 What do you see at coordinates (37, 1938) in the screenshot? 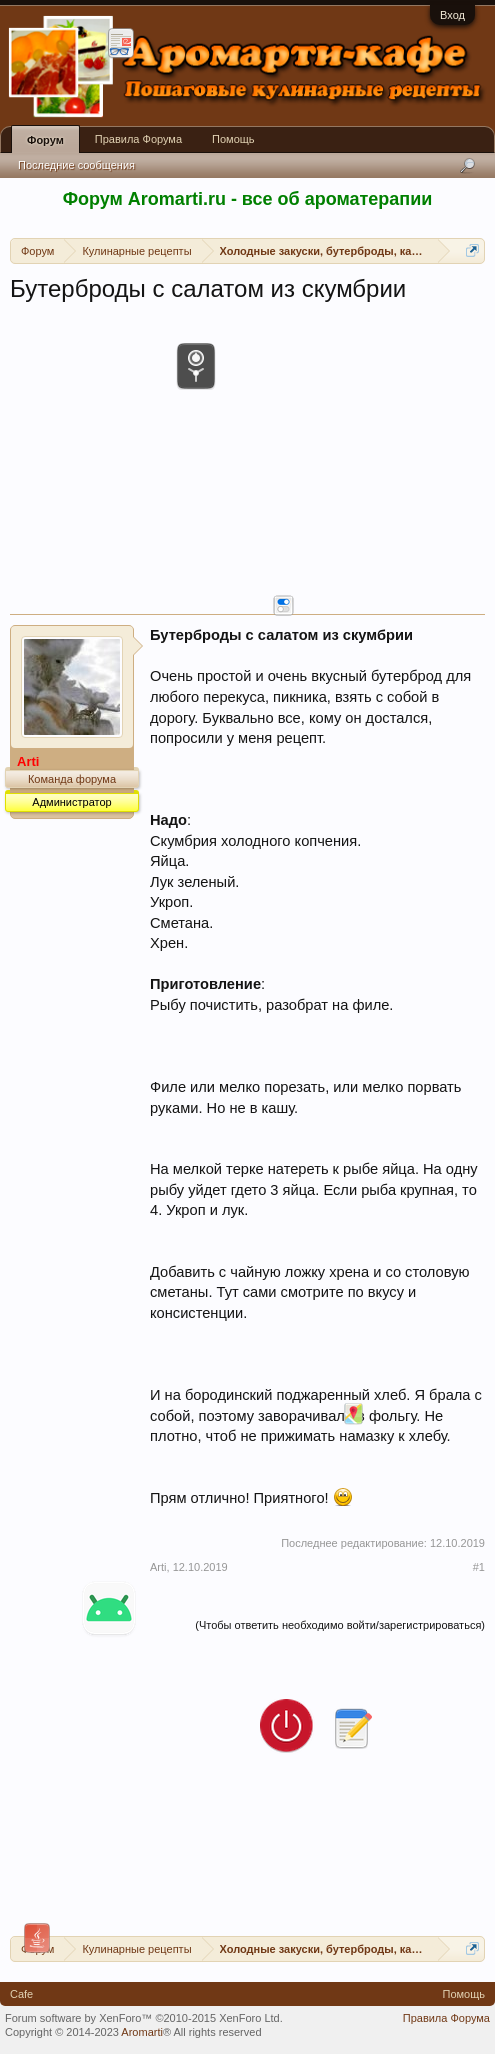
I see `indicates a java source code file` at bounding box center [37, 1938].